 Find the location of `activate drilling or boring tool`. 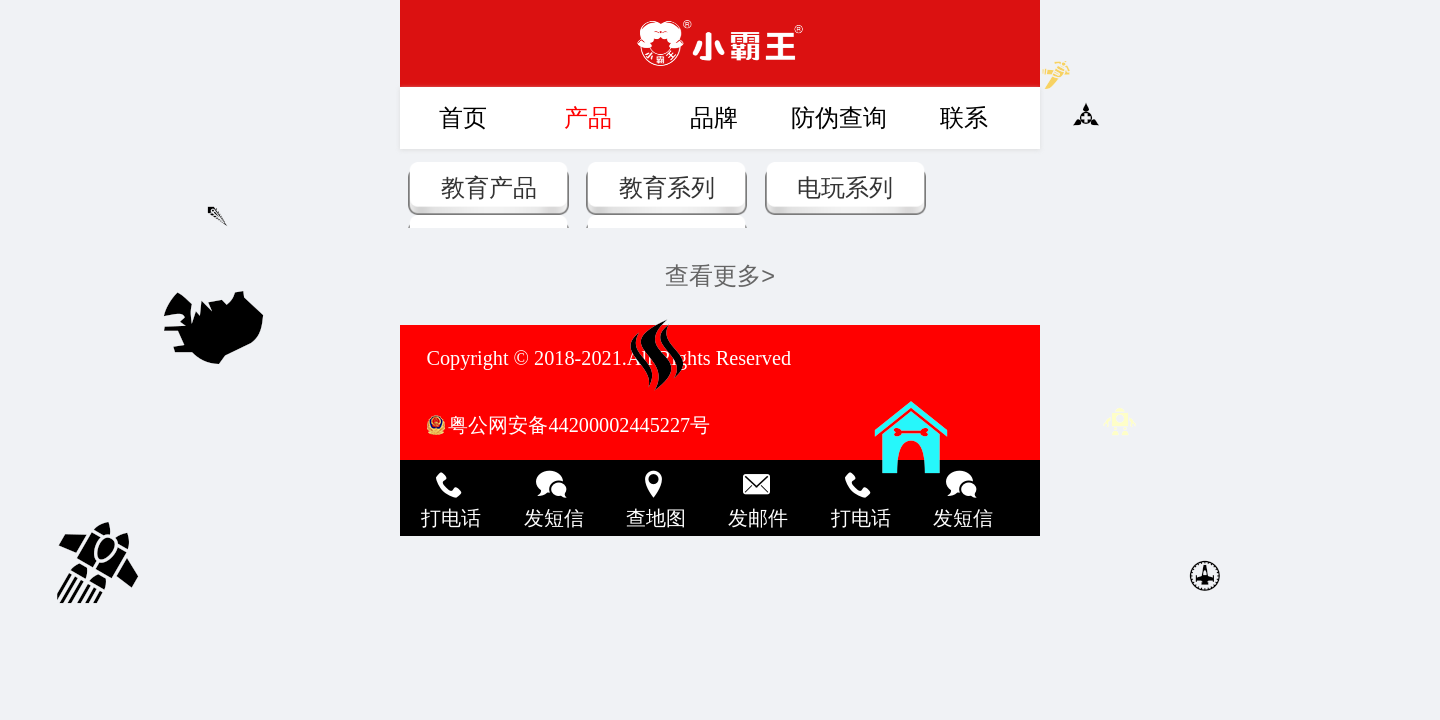

activate drilling or boring tool is located at coordinates (217, 216).